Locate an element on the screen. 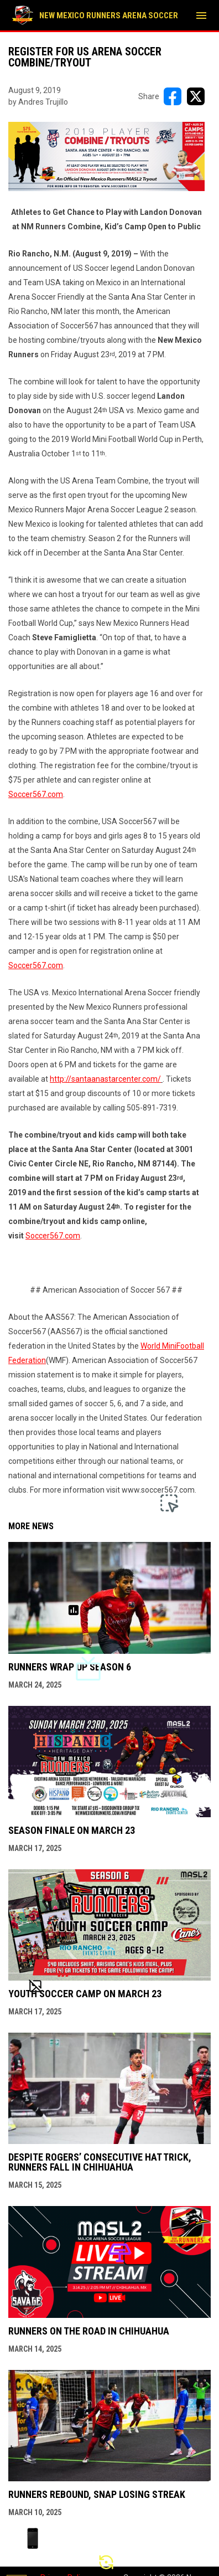  select or draw a custom region is located at coordinates (169, 1503).